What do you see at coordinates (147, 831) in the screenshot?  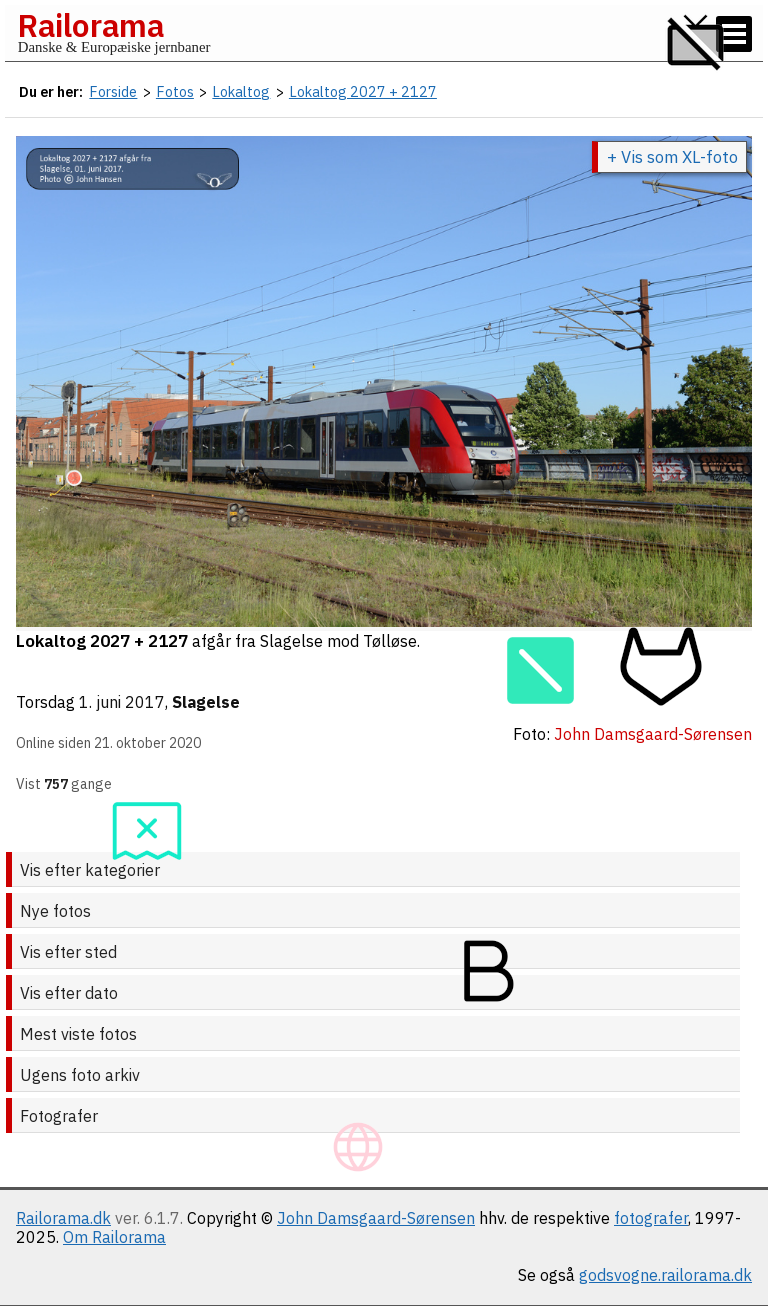 I see `cancel or void a receipt` at bounding box center [147, 831].